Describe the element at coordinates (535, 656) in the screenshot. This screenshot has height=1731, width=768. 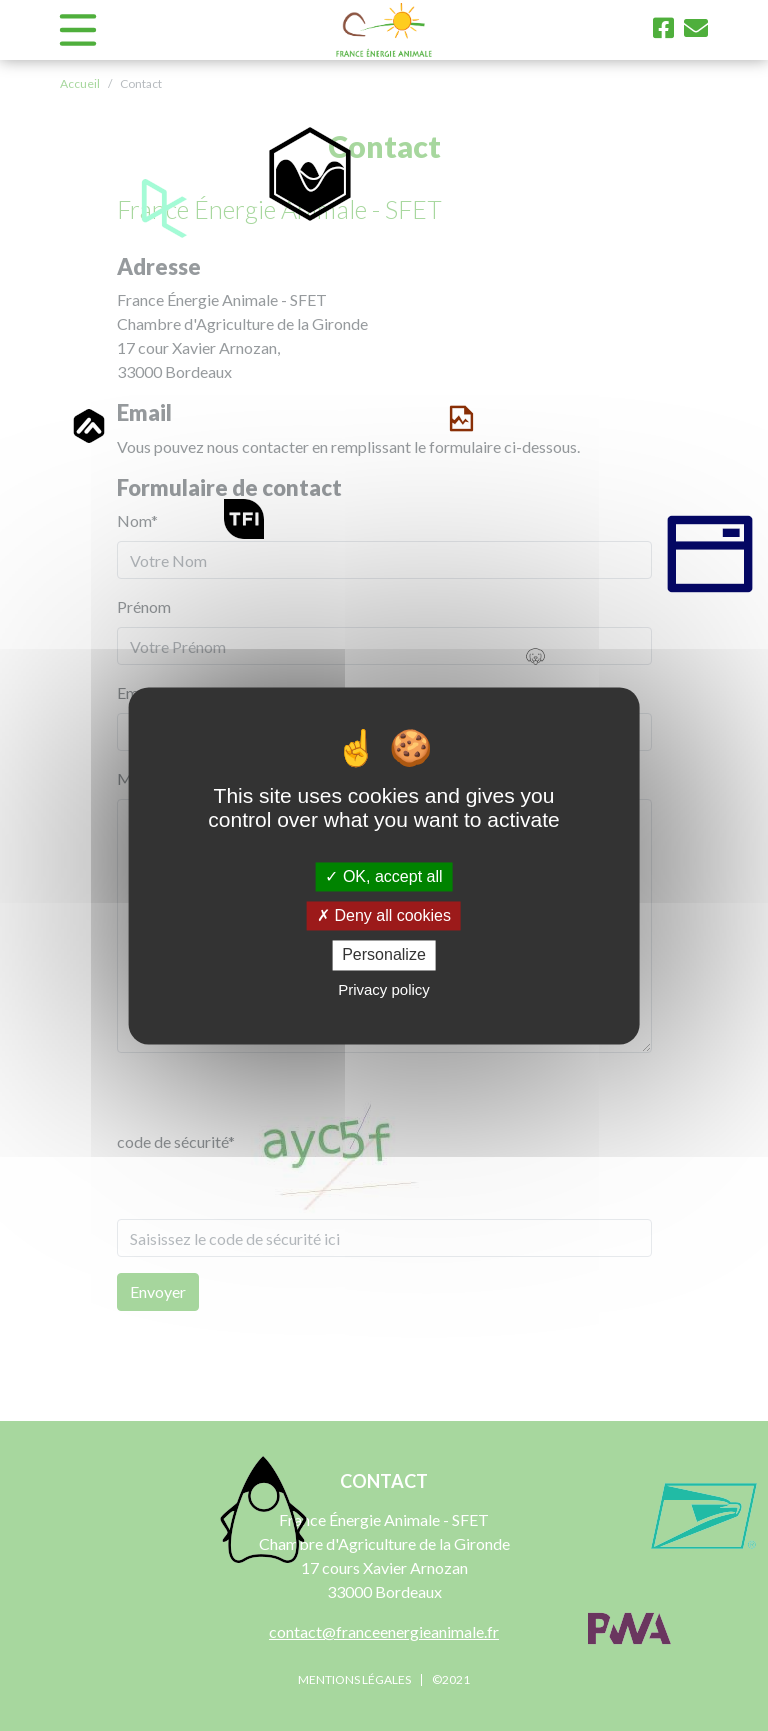
I see `open bruno API client` at that location.